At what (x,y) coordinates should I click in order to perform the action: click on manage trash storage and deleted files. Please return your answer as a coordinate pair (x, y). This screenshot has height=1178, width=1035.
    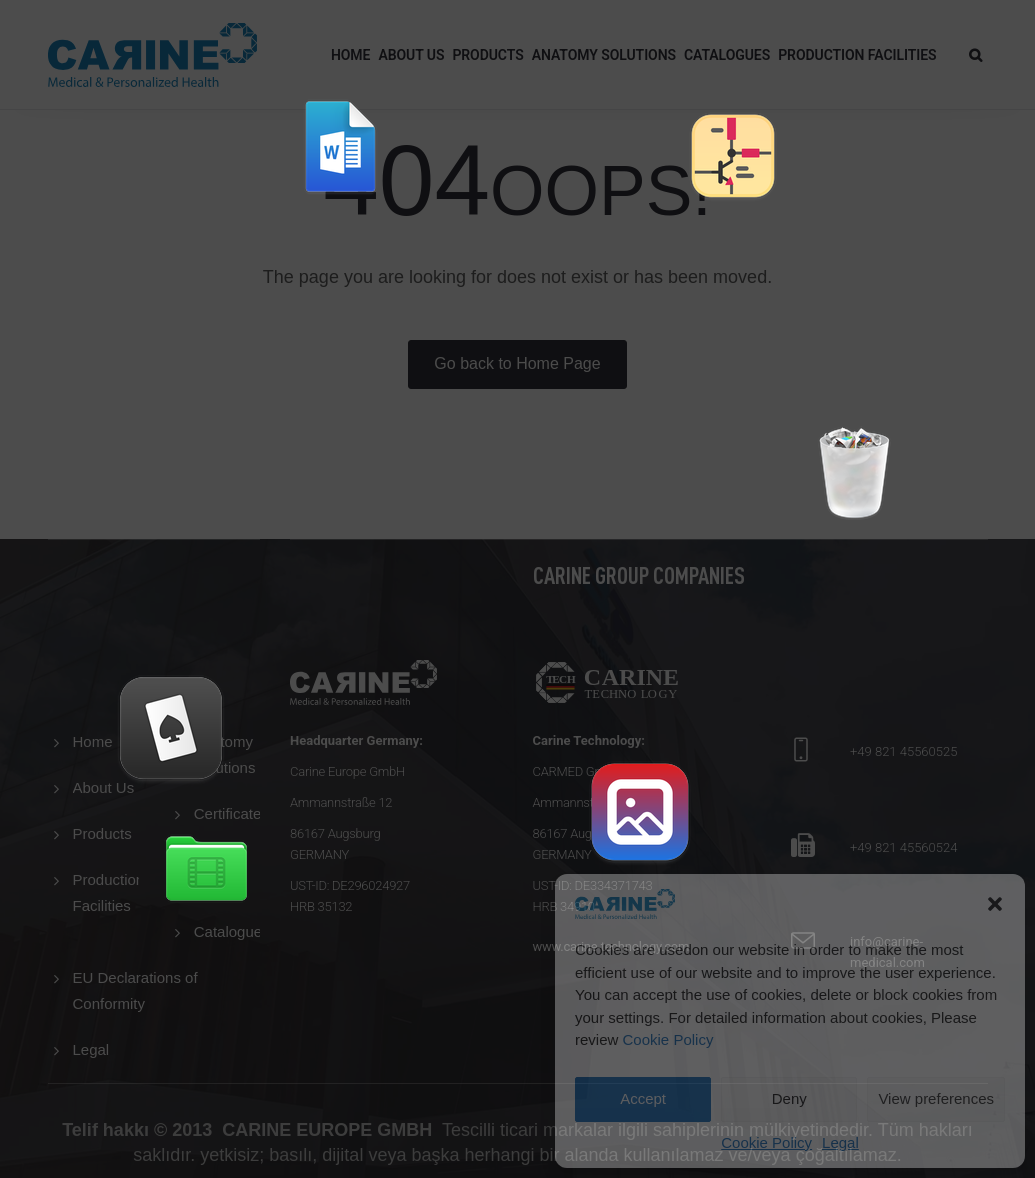
    Looking at the image, I should click on (854, 474).